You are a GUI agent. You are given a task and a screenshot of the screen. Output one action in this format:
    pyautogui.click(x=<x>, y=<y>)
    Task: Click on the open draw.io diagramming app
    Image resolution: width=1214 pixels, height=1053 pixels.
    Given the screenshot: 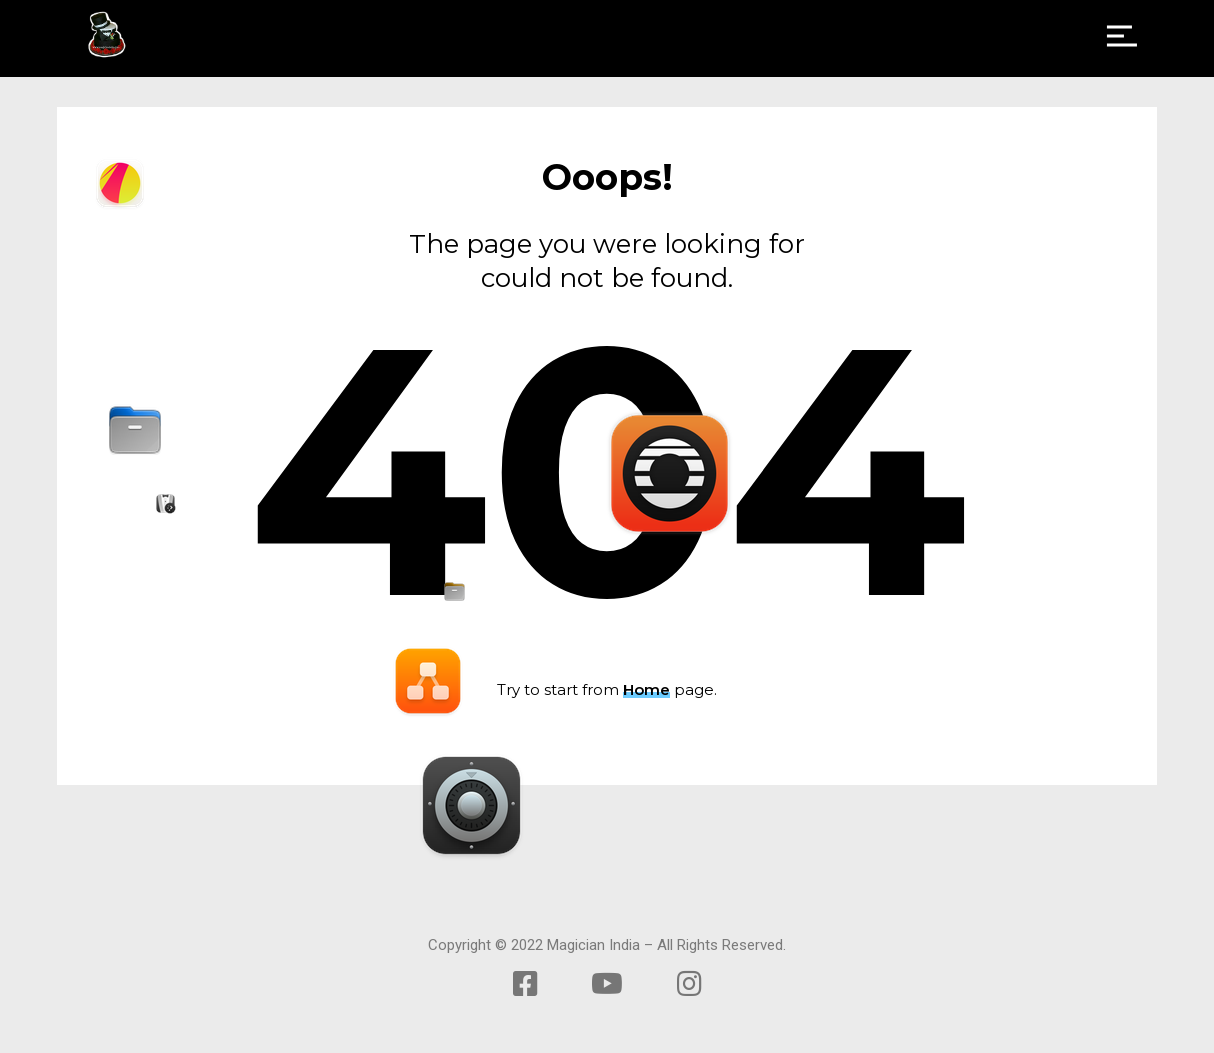 What is the action you would take?
    pyautogui.click(x=428, y=681)
    